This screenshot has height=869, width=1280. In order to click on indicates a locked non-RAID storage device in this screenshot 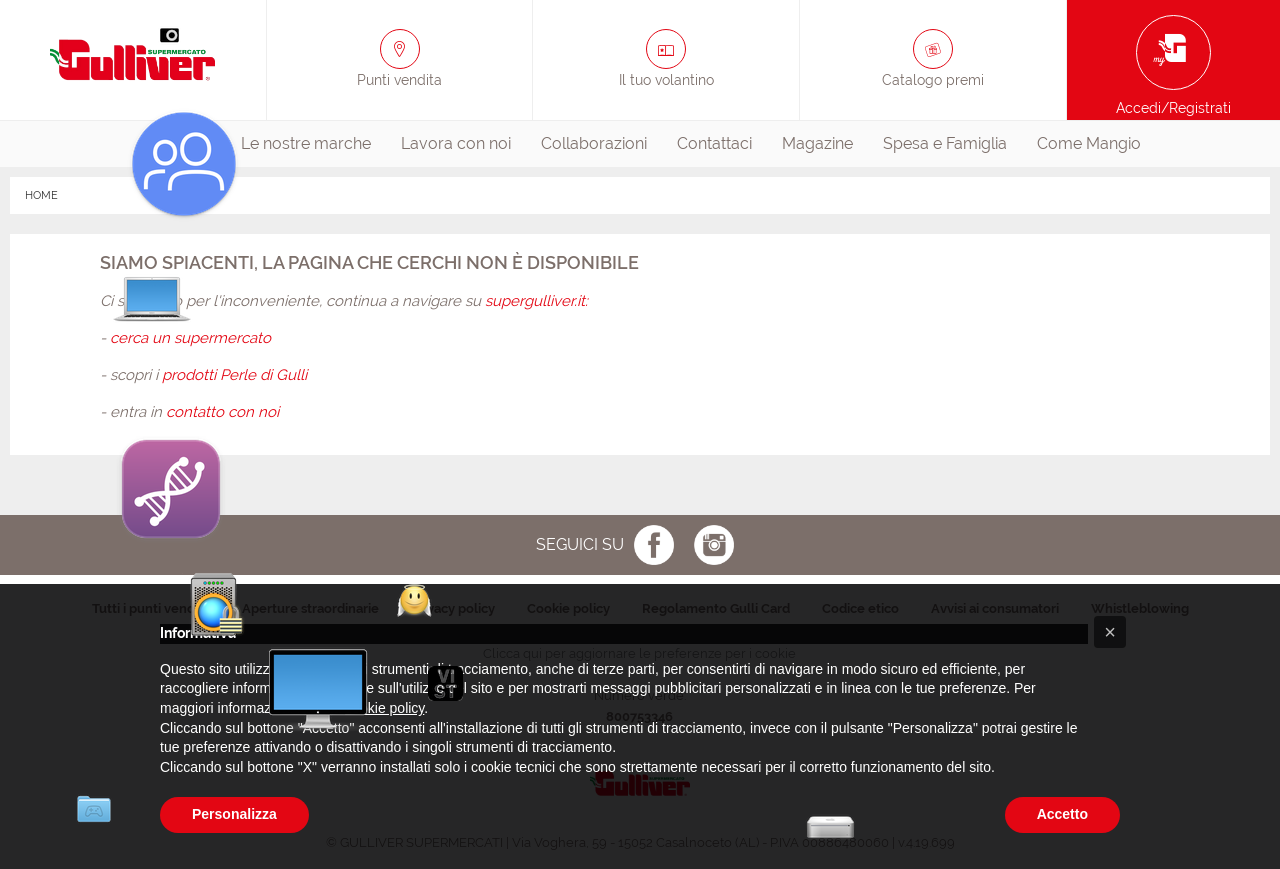, I will do `click(213, 604)`.